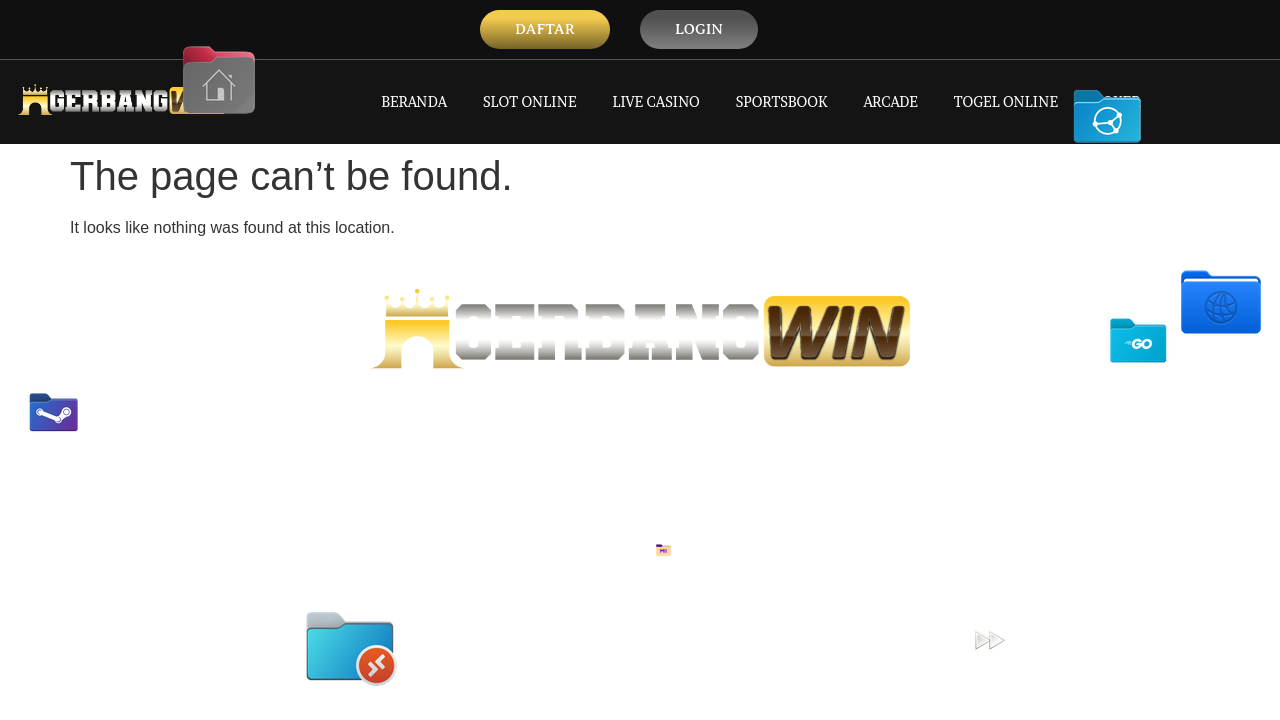  Describe the element at coordinates (989, 640) in the screenshot. I see `skip forward in media playback` at that location.